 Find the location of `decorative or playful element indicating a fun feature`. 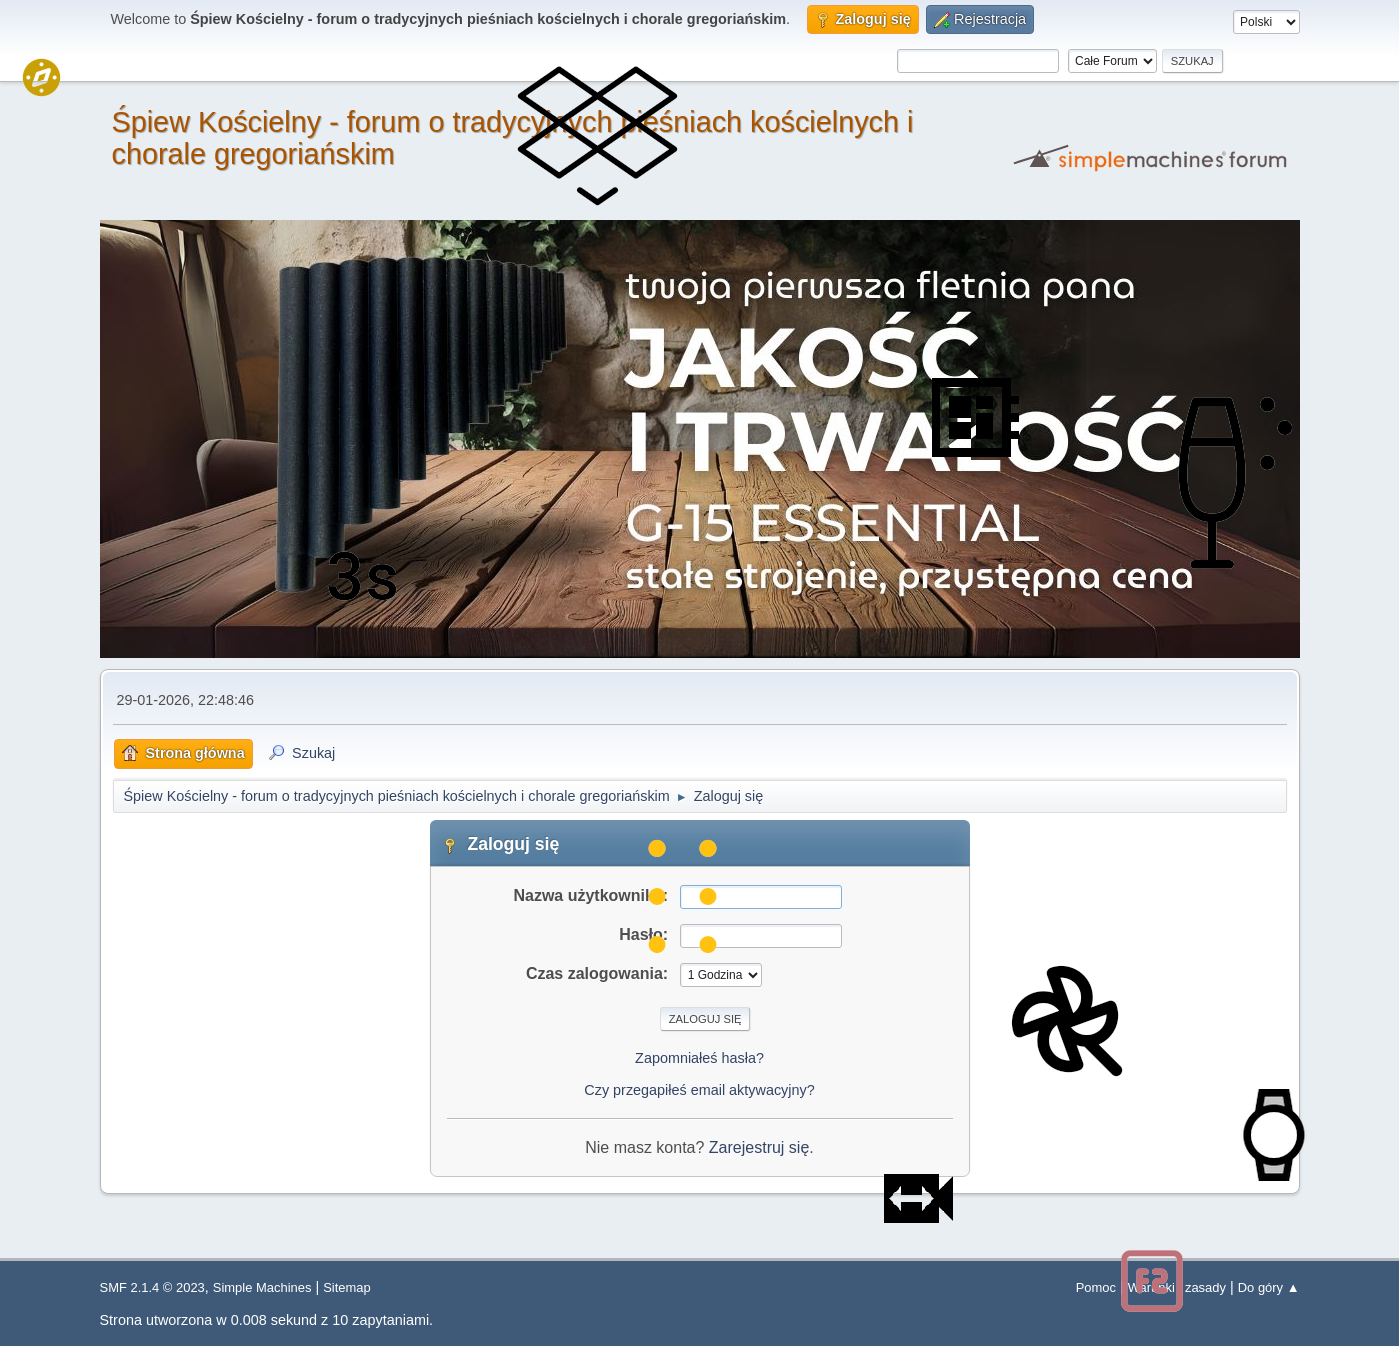

decorative or playful element indicating a fun feature is located at coordinates (1069, 1023).